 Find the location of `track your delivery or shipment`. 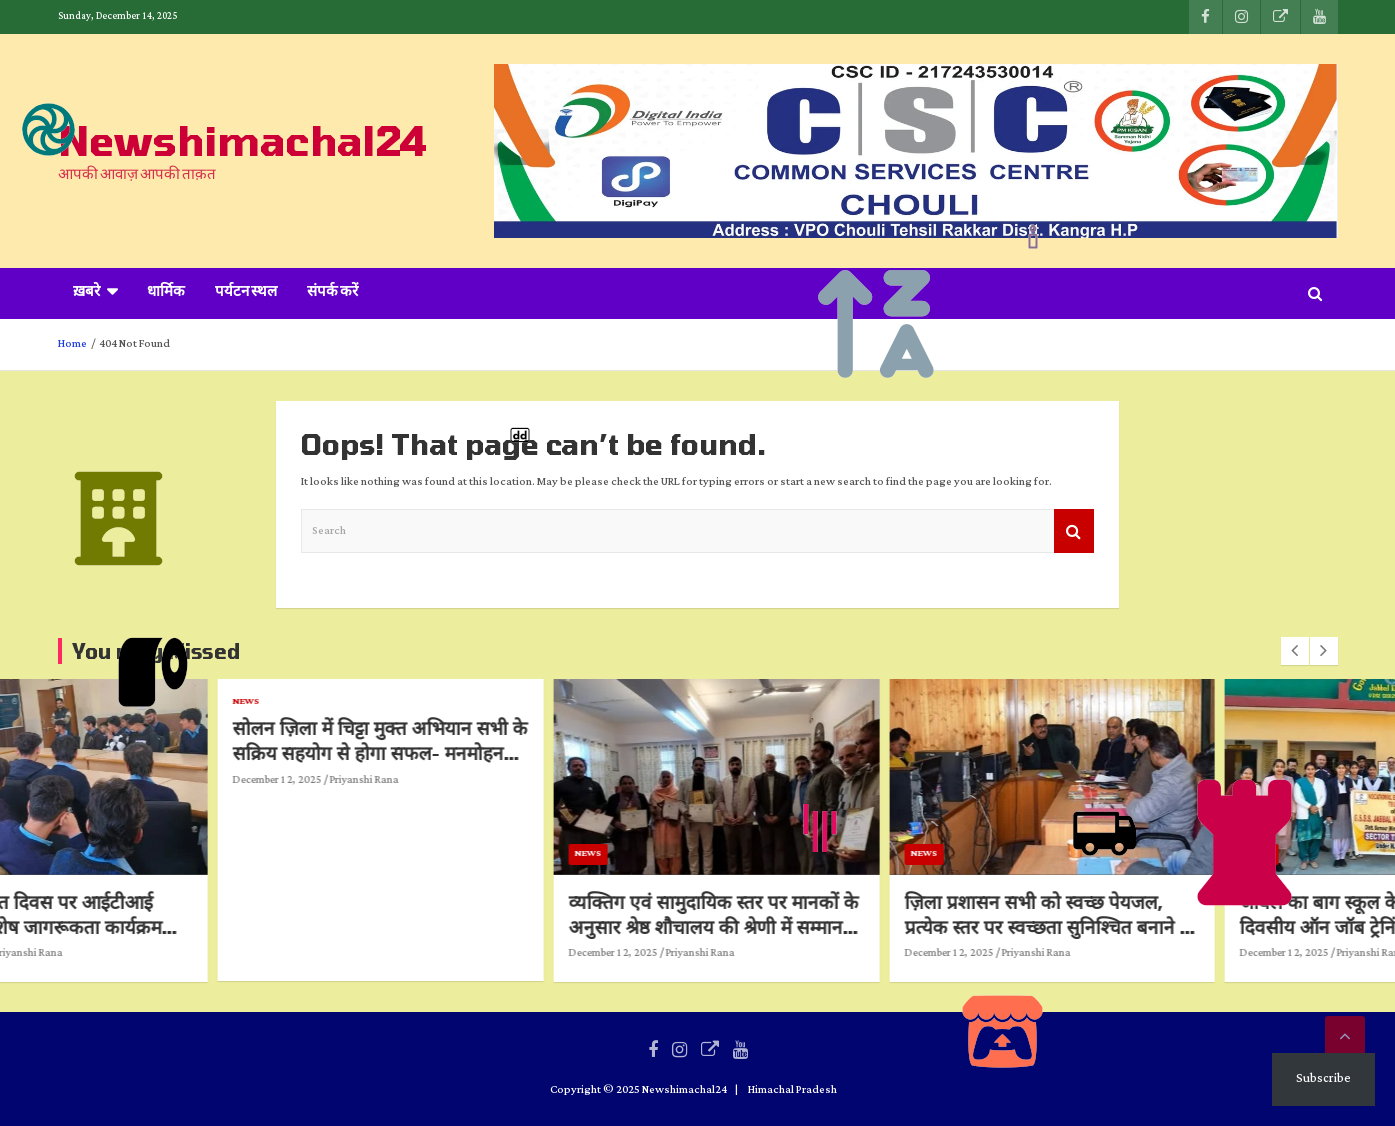

track your delivery or shipment is located at coordinates (1102, 830).